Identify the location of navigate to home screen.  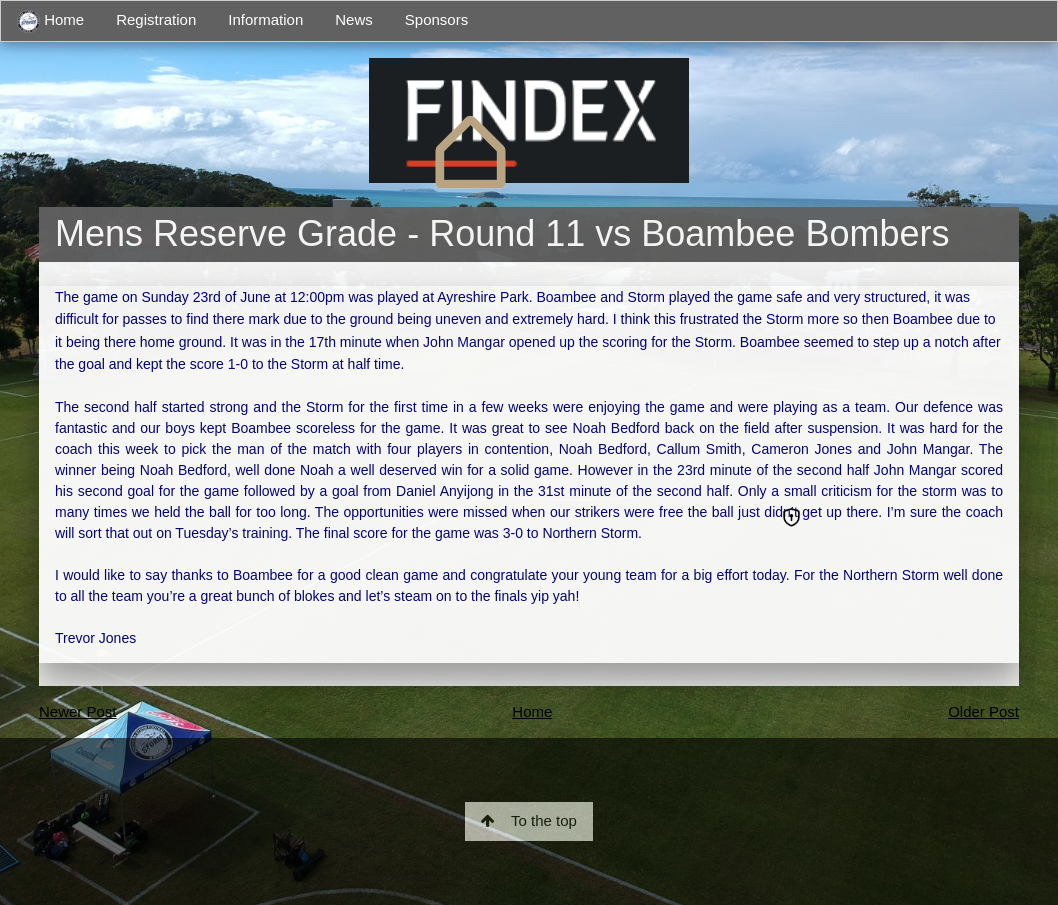
(470, 153).